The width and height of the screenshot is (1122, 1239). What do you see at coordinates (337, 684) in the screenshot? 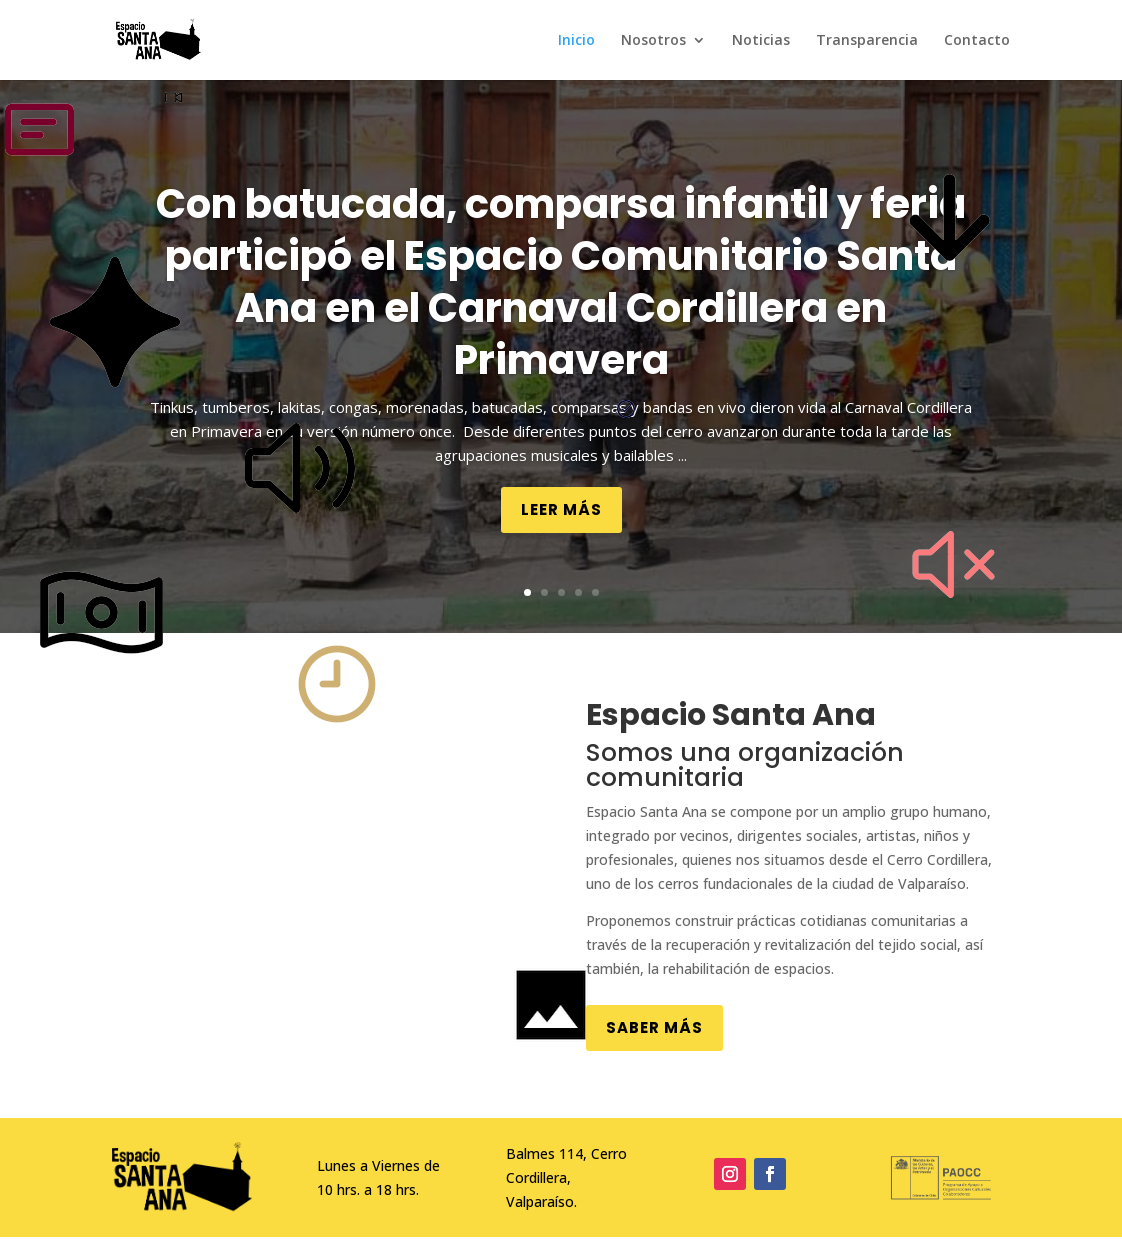
I see `view current time` at bounding box center [337, 684].